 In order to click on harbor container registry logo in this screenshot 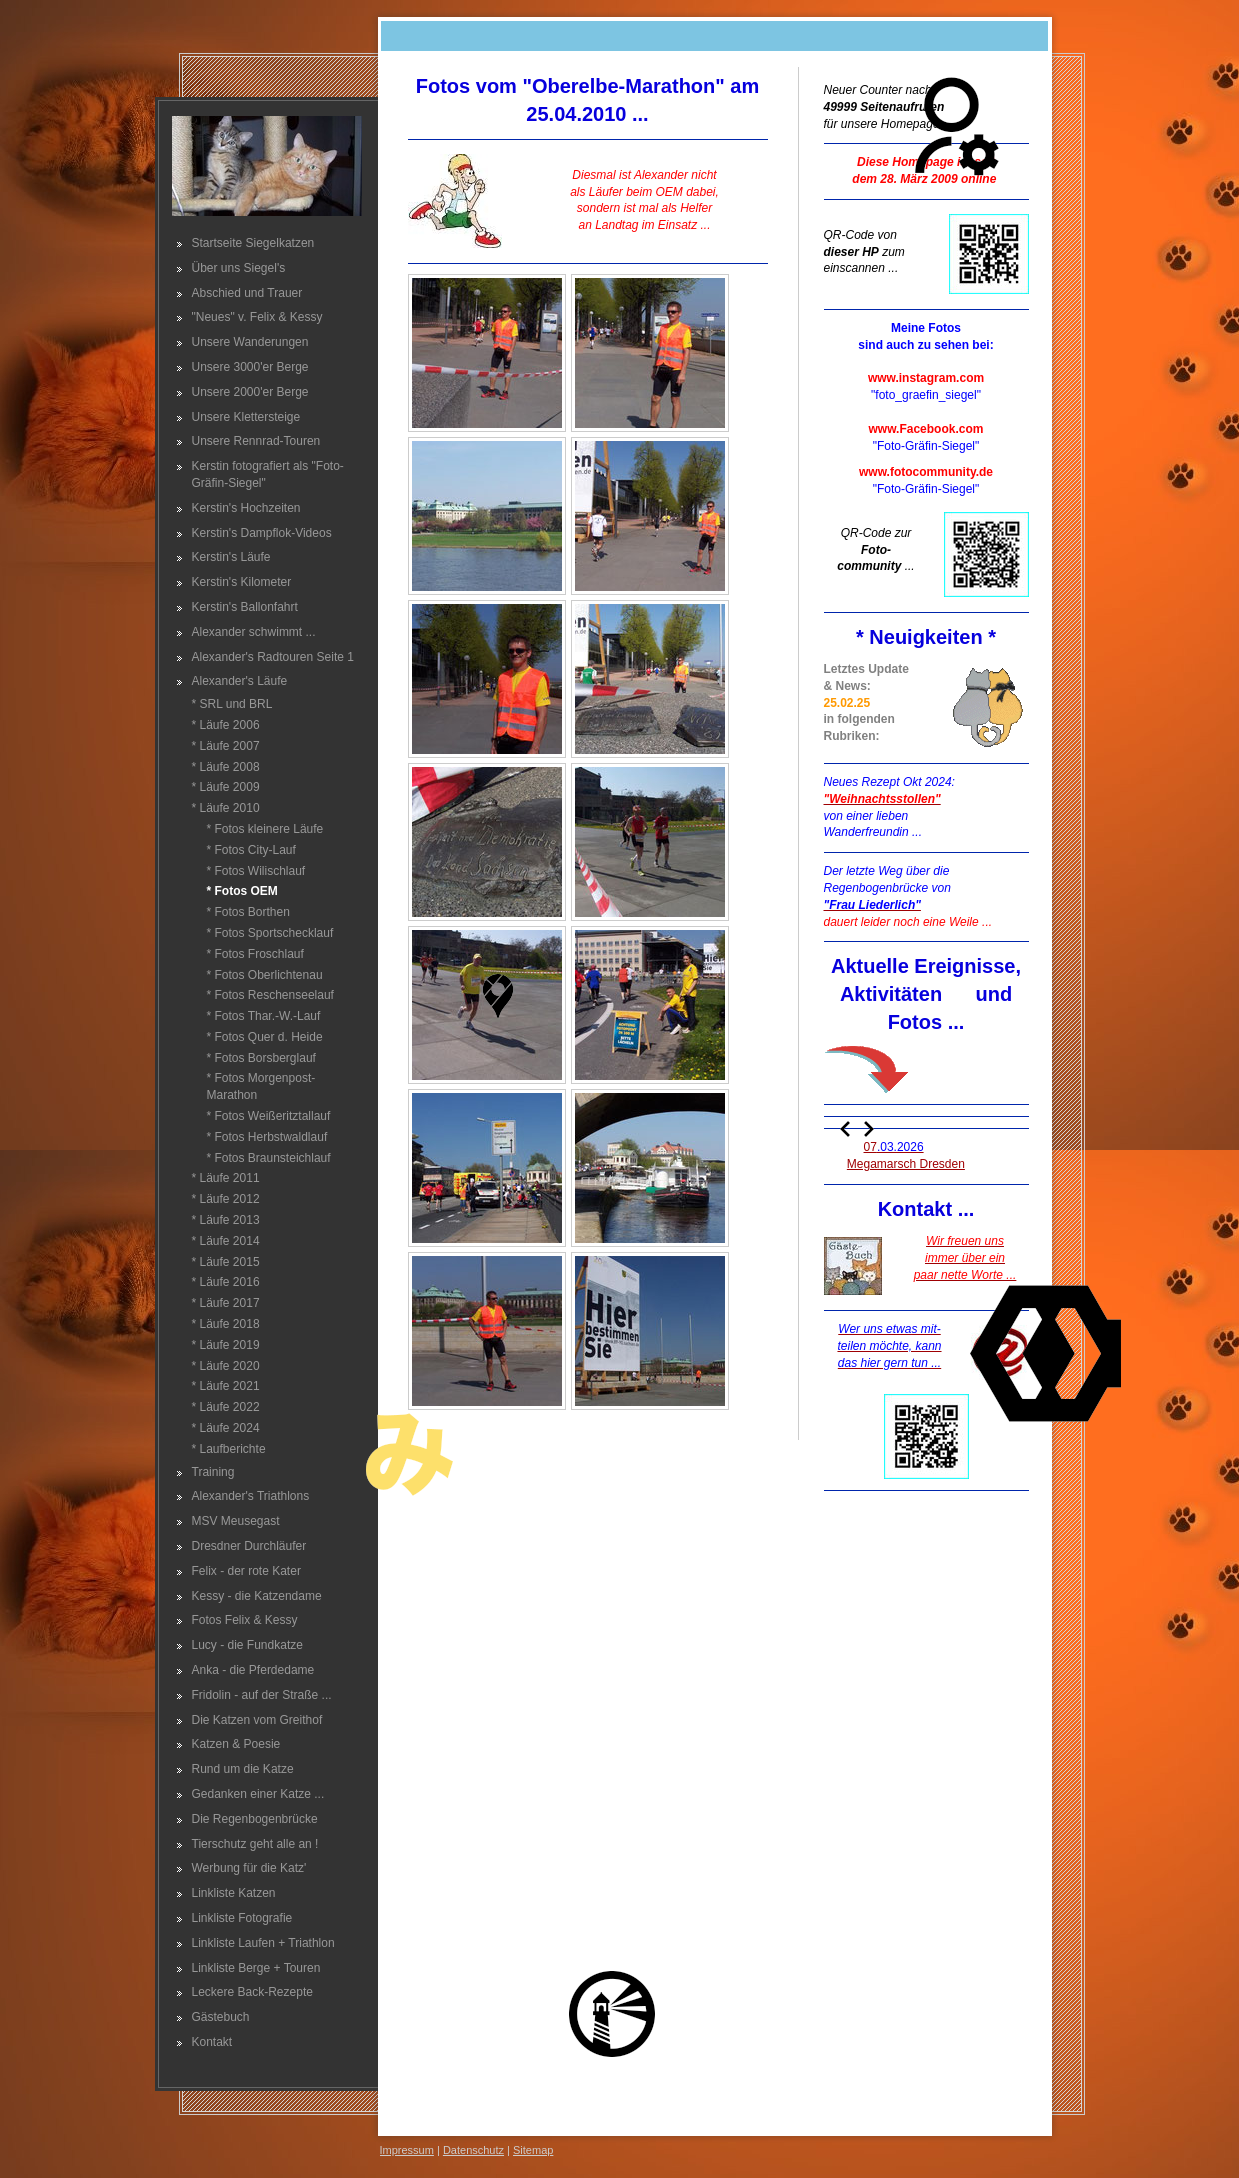, I will do `click(612, 2014)`.